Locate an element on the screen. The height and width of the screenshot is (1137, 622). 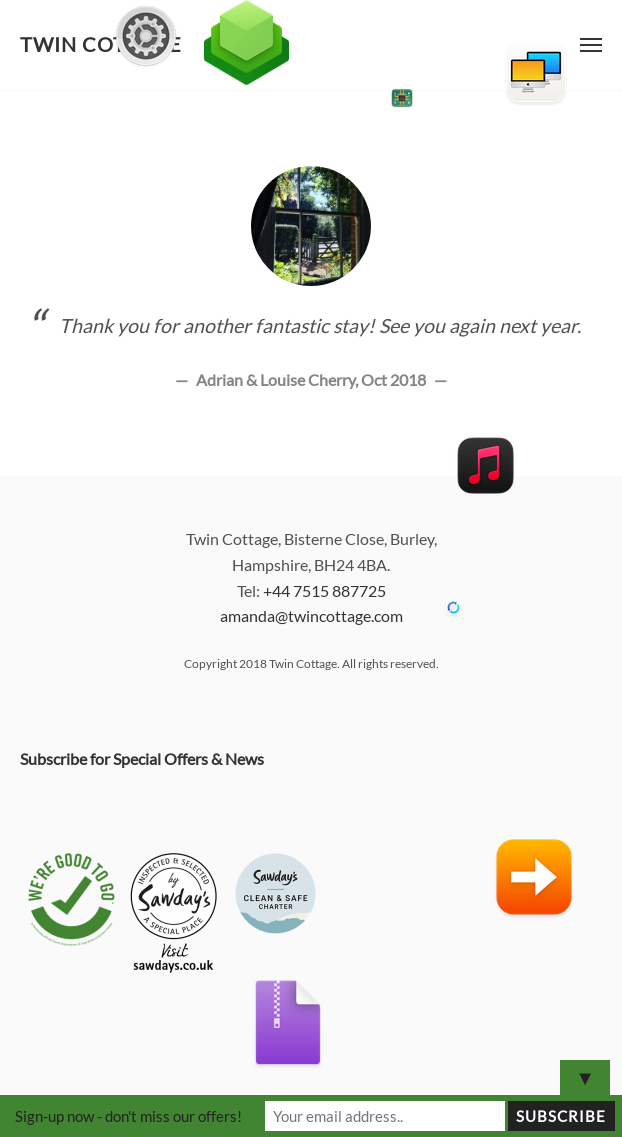
a bzip-compressed tar archive file is located at coordinates (288, 1024).